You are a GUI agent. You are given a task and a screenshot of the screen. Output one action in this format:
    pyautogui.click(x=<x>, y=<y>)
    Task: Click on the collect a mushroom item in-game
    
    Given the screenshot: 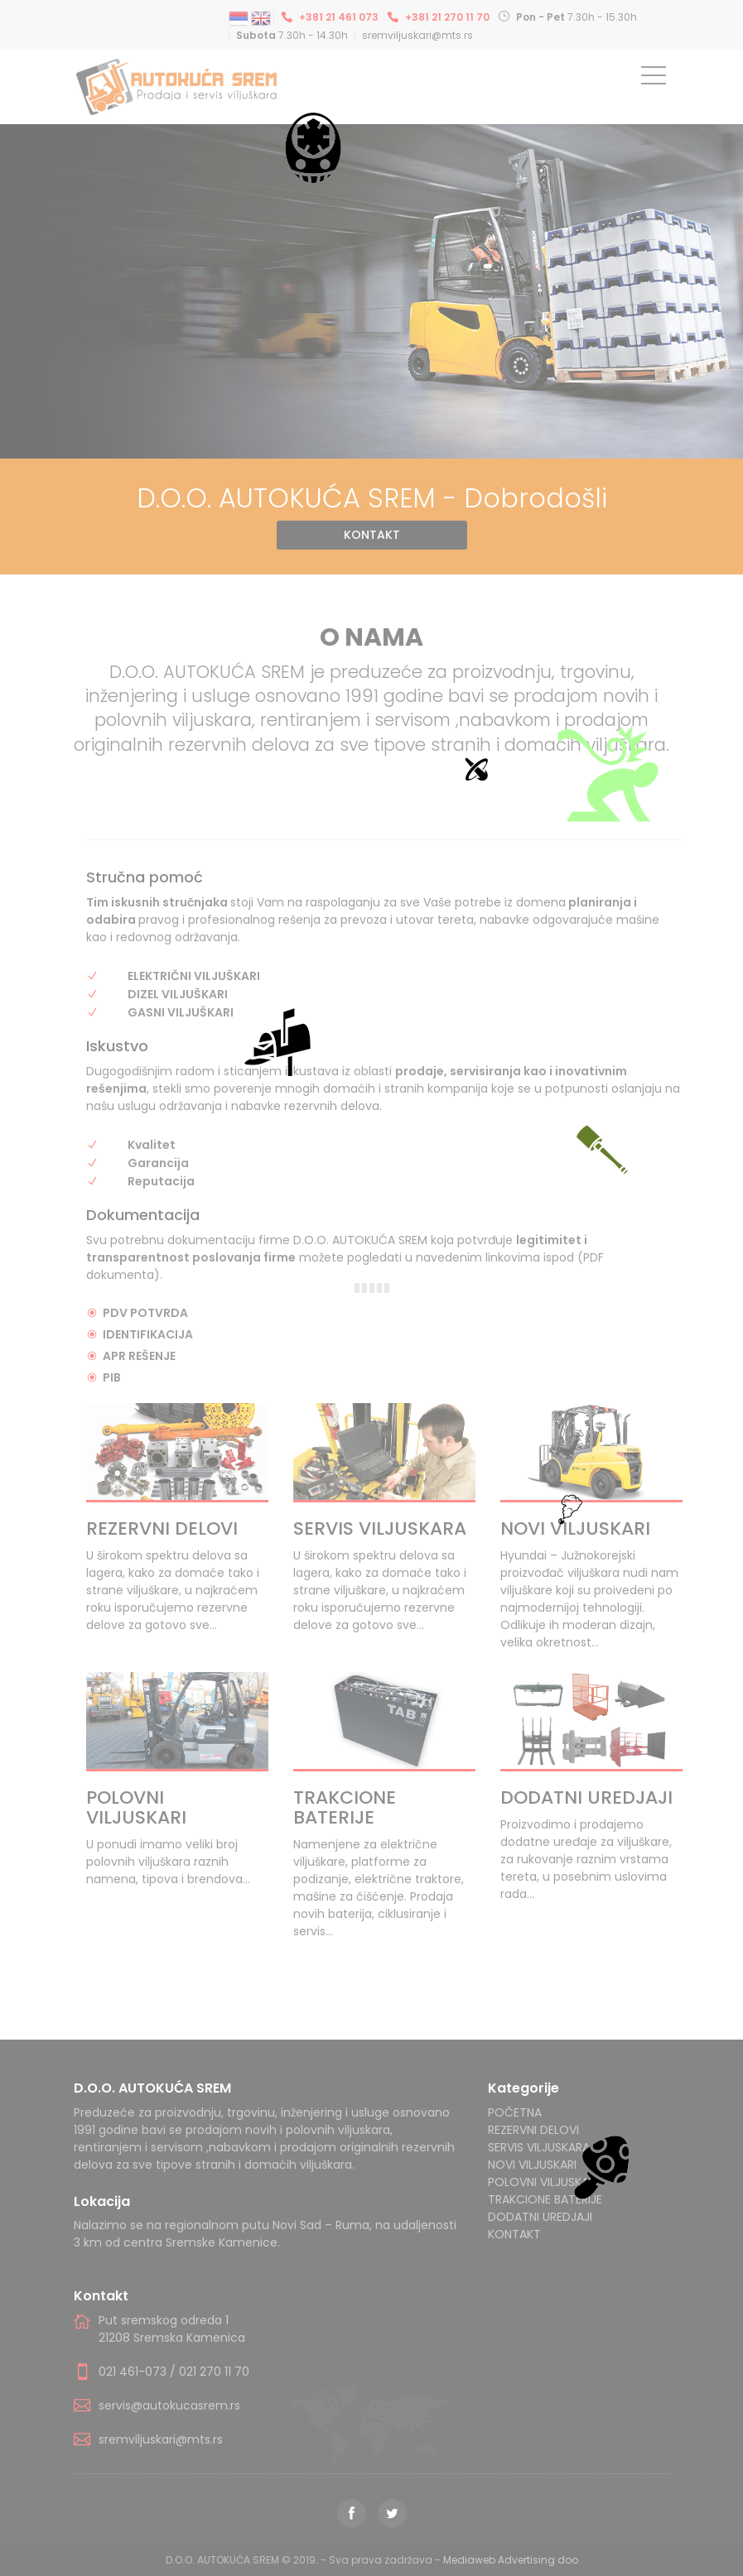 What is the action you would take?
    pyautogui.click(x=601, y=2167)
    